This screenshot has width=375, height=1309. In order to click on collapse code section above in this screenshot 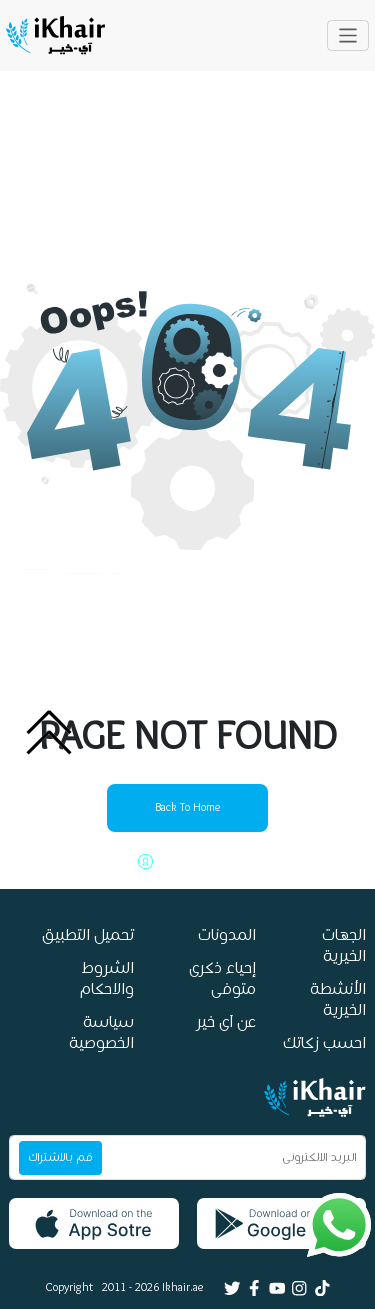, I will do `click(50, 734)`.